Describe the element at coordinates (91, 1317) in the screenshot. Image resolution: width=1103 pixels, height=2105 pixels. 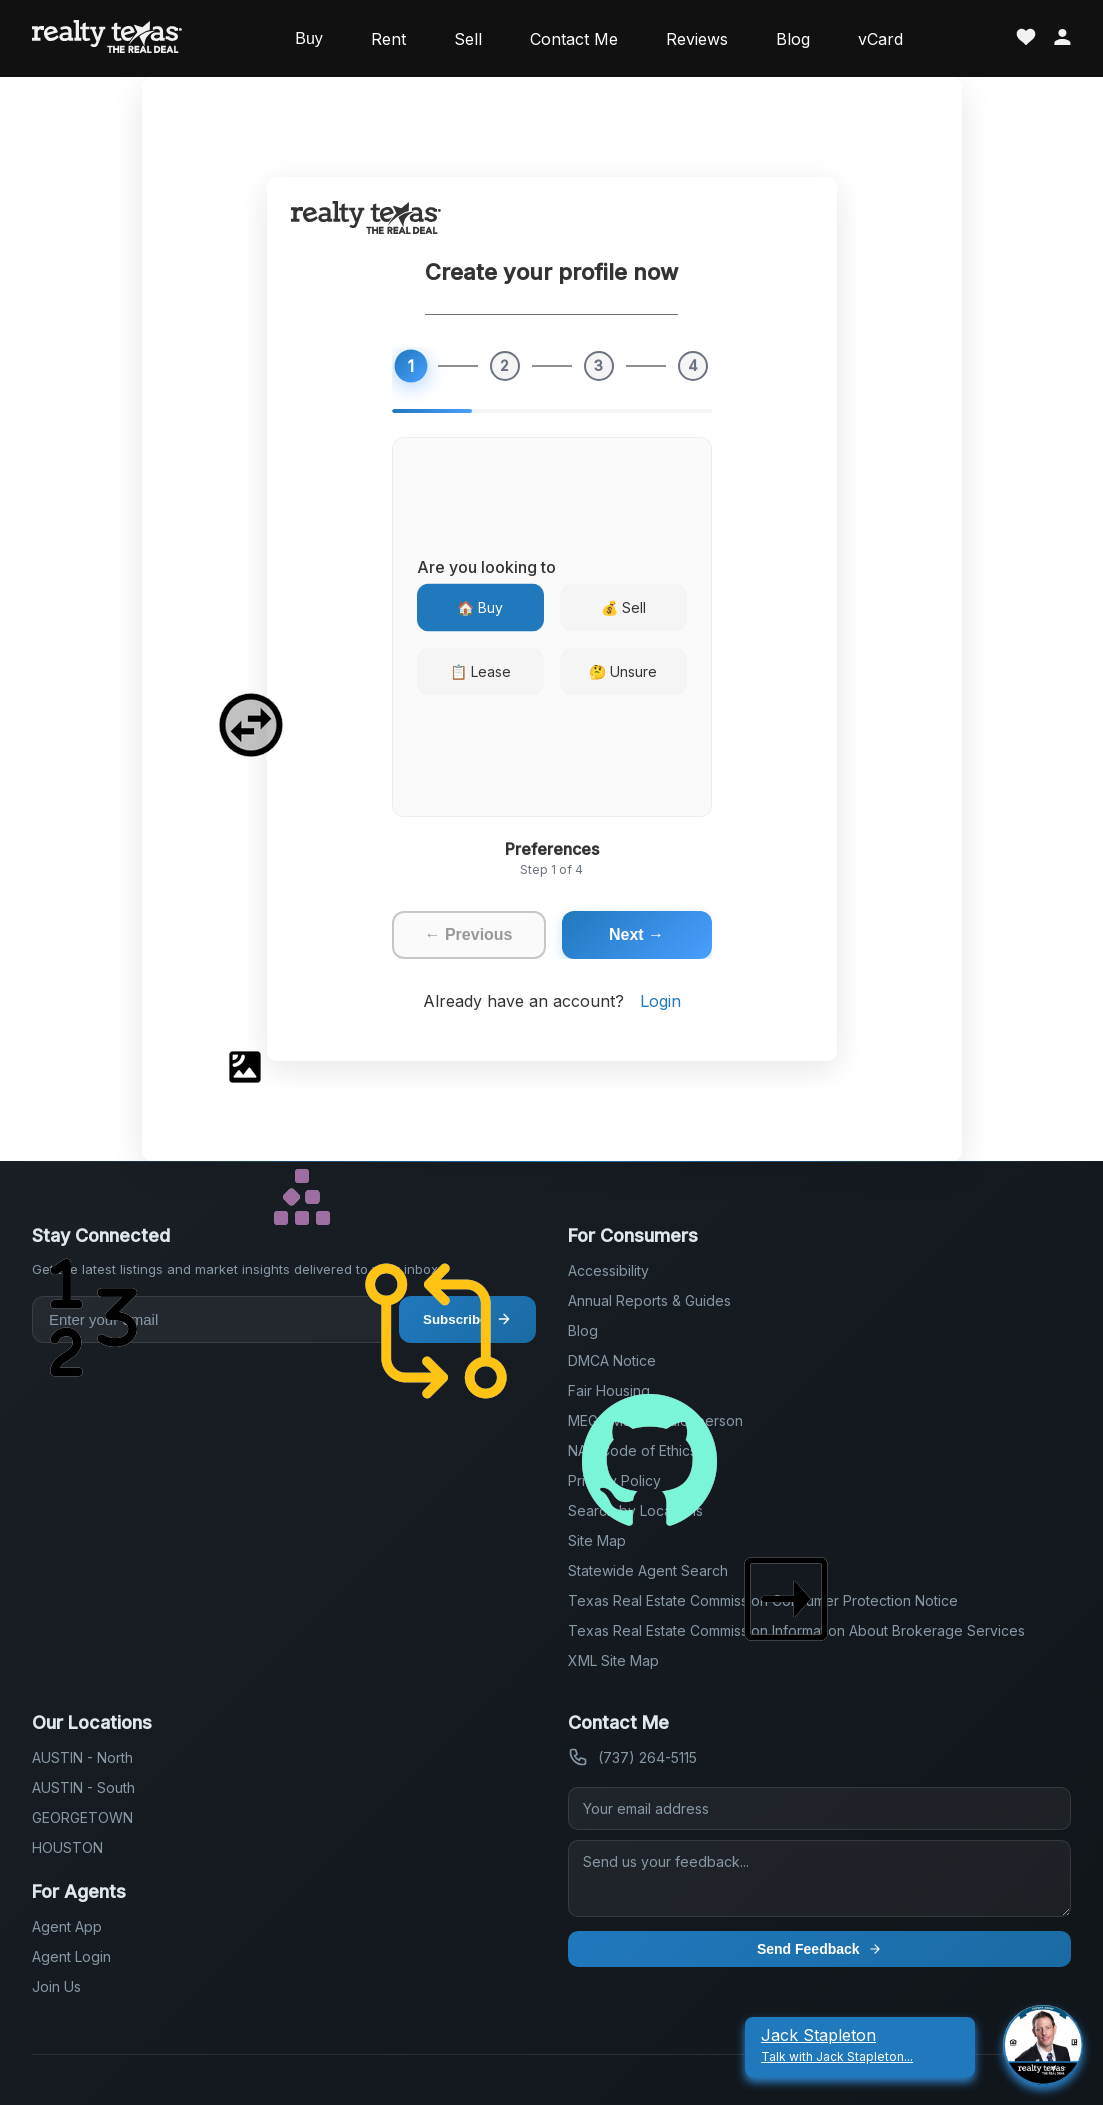
I see `format text as numbered list` at that location.